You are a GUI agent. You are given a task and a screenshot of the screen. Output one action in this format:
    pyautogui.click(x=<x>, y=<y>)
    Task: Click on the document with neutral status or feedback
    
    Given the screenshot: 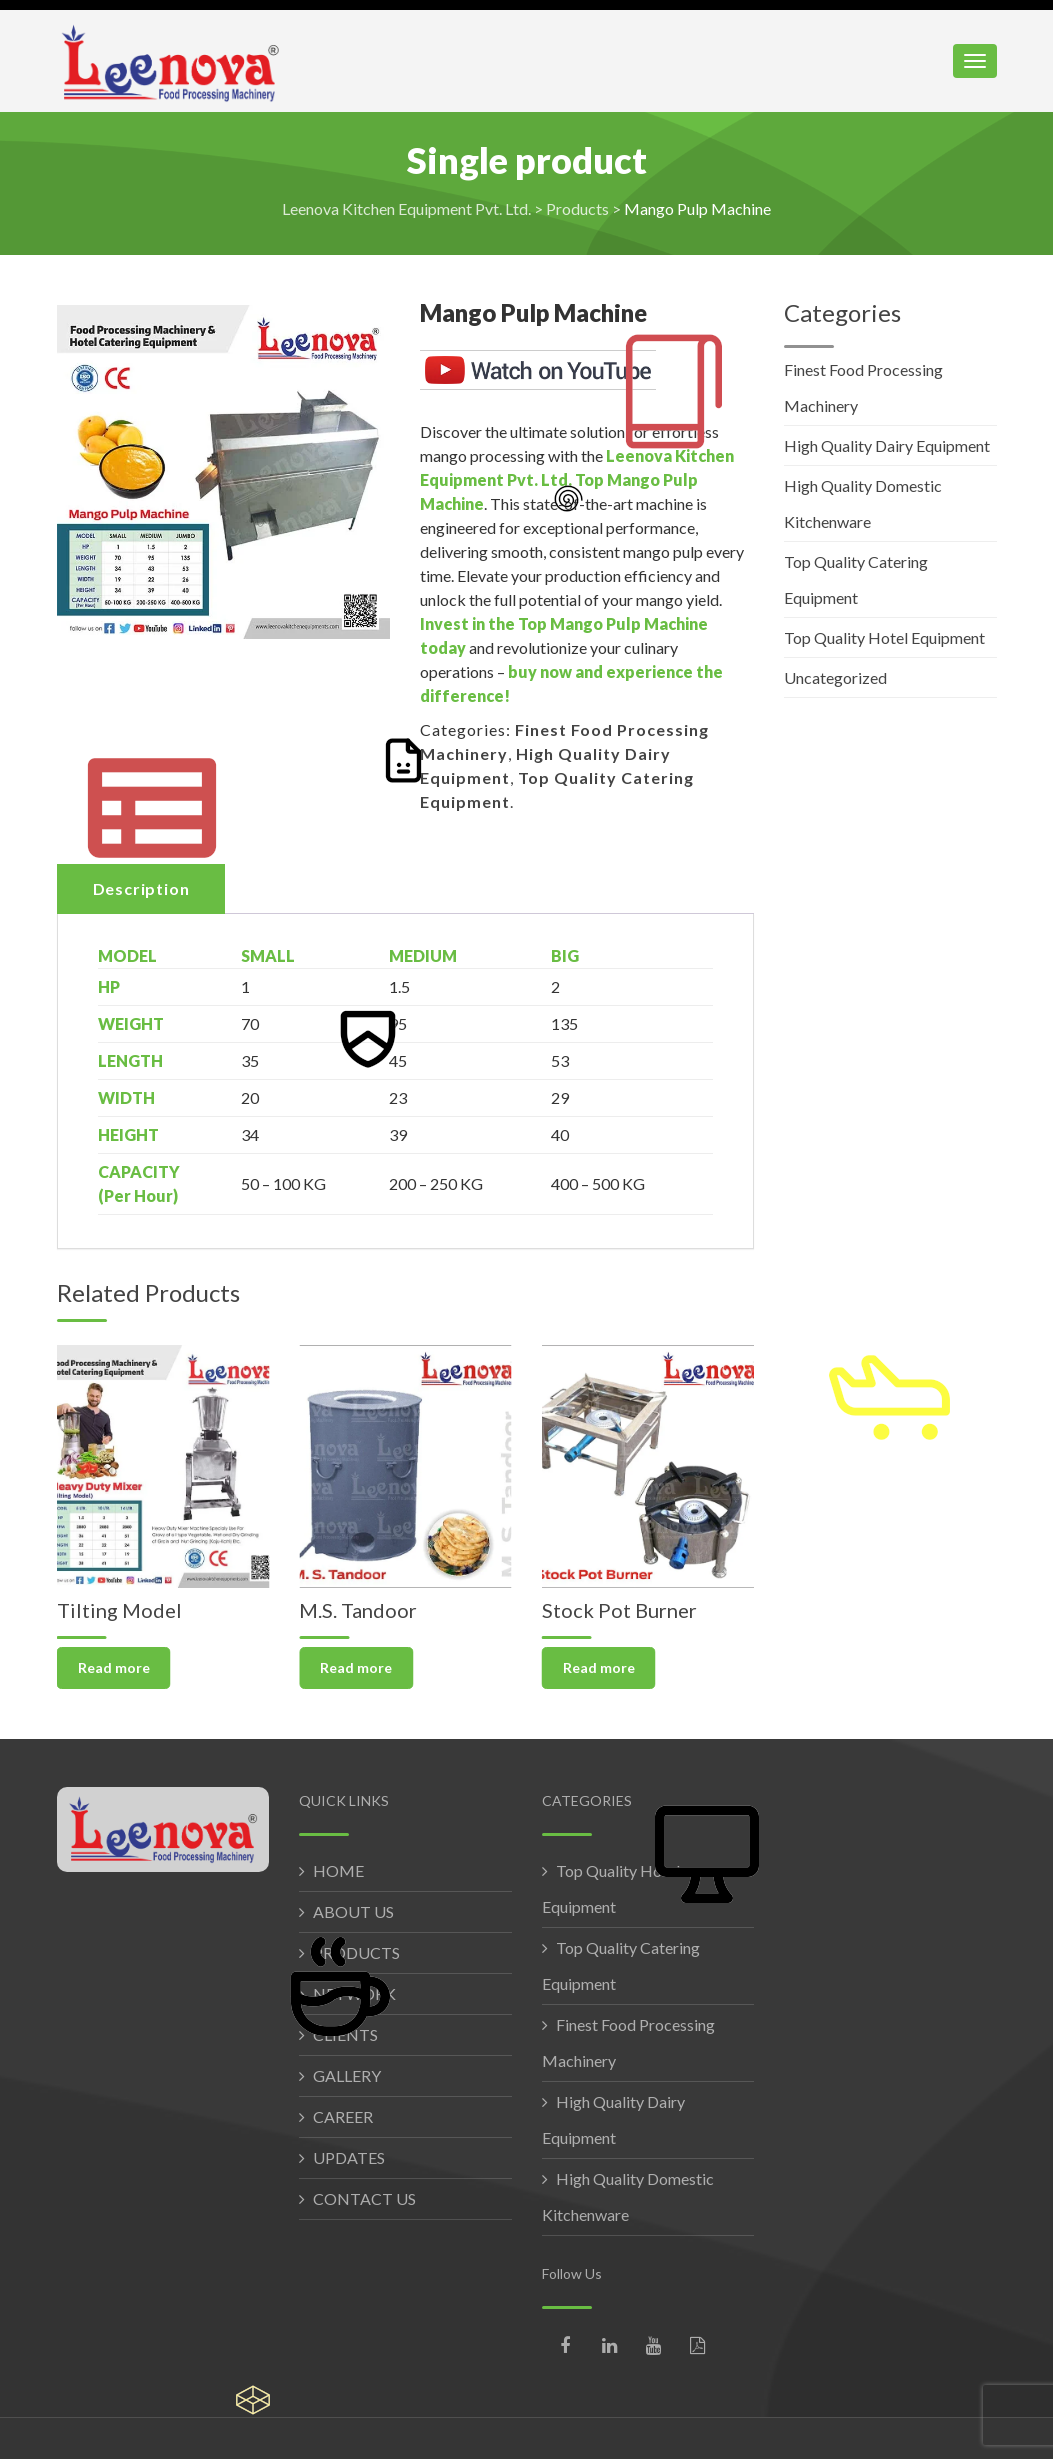 What is the action you would take?
    pyautogui.click(x=403, y=760)
    